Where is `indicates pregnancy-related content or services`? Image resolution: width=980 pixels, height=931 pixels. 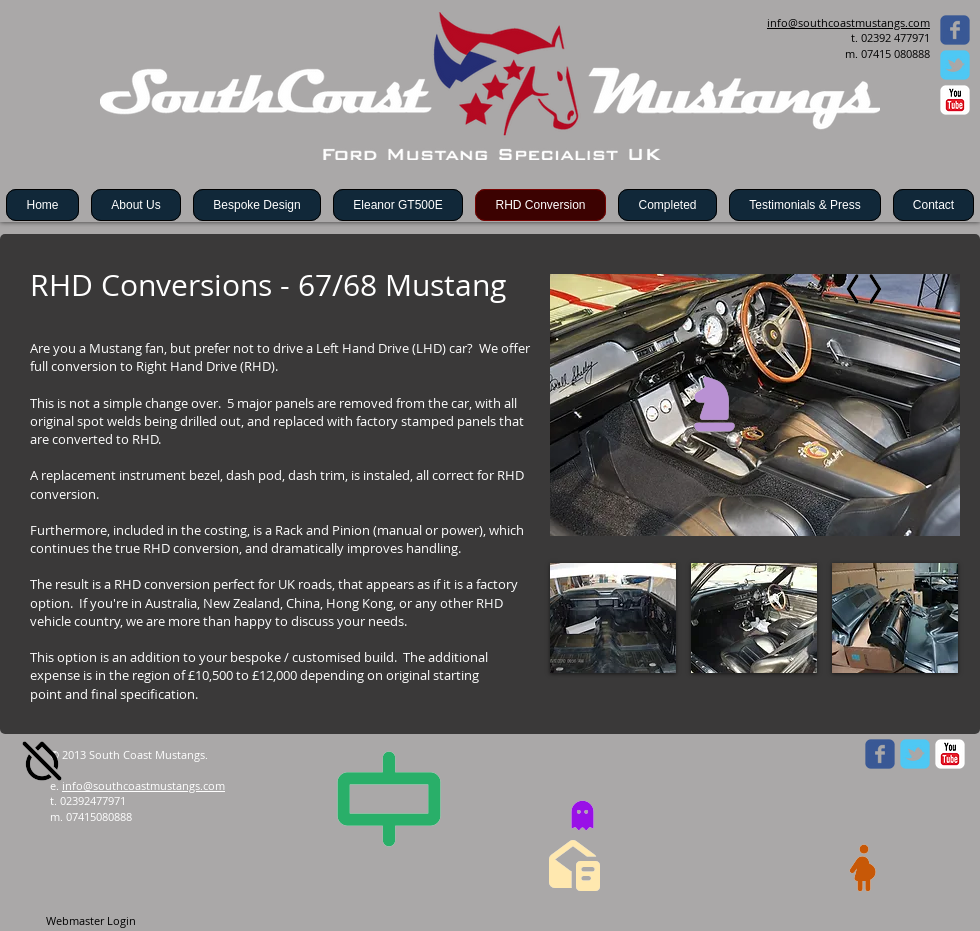 indicates pregnancy-related content or services is located at coordinates (864, 868).